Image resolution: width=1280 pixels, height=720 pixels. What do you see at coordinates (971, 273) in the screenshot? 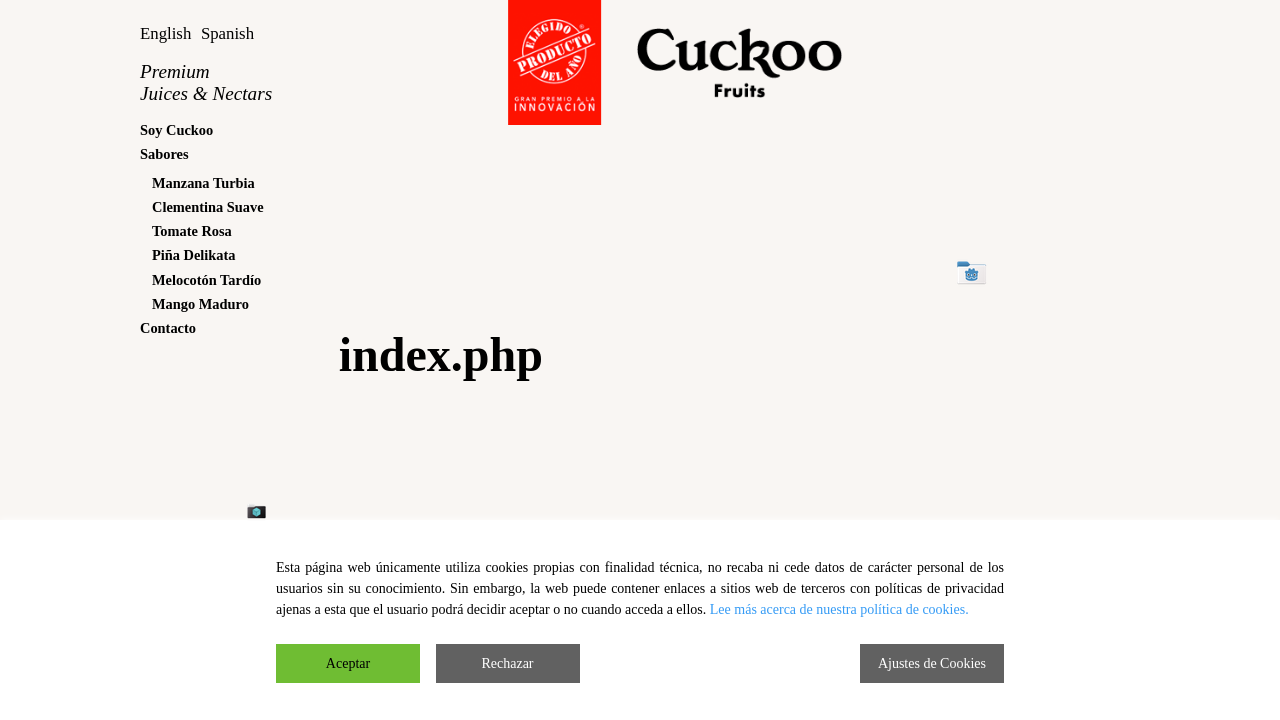
I see `folder containing godot engine project files` at bounding box center [971, 273].